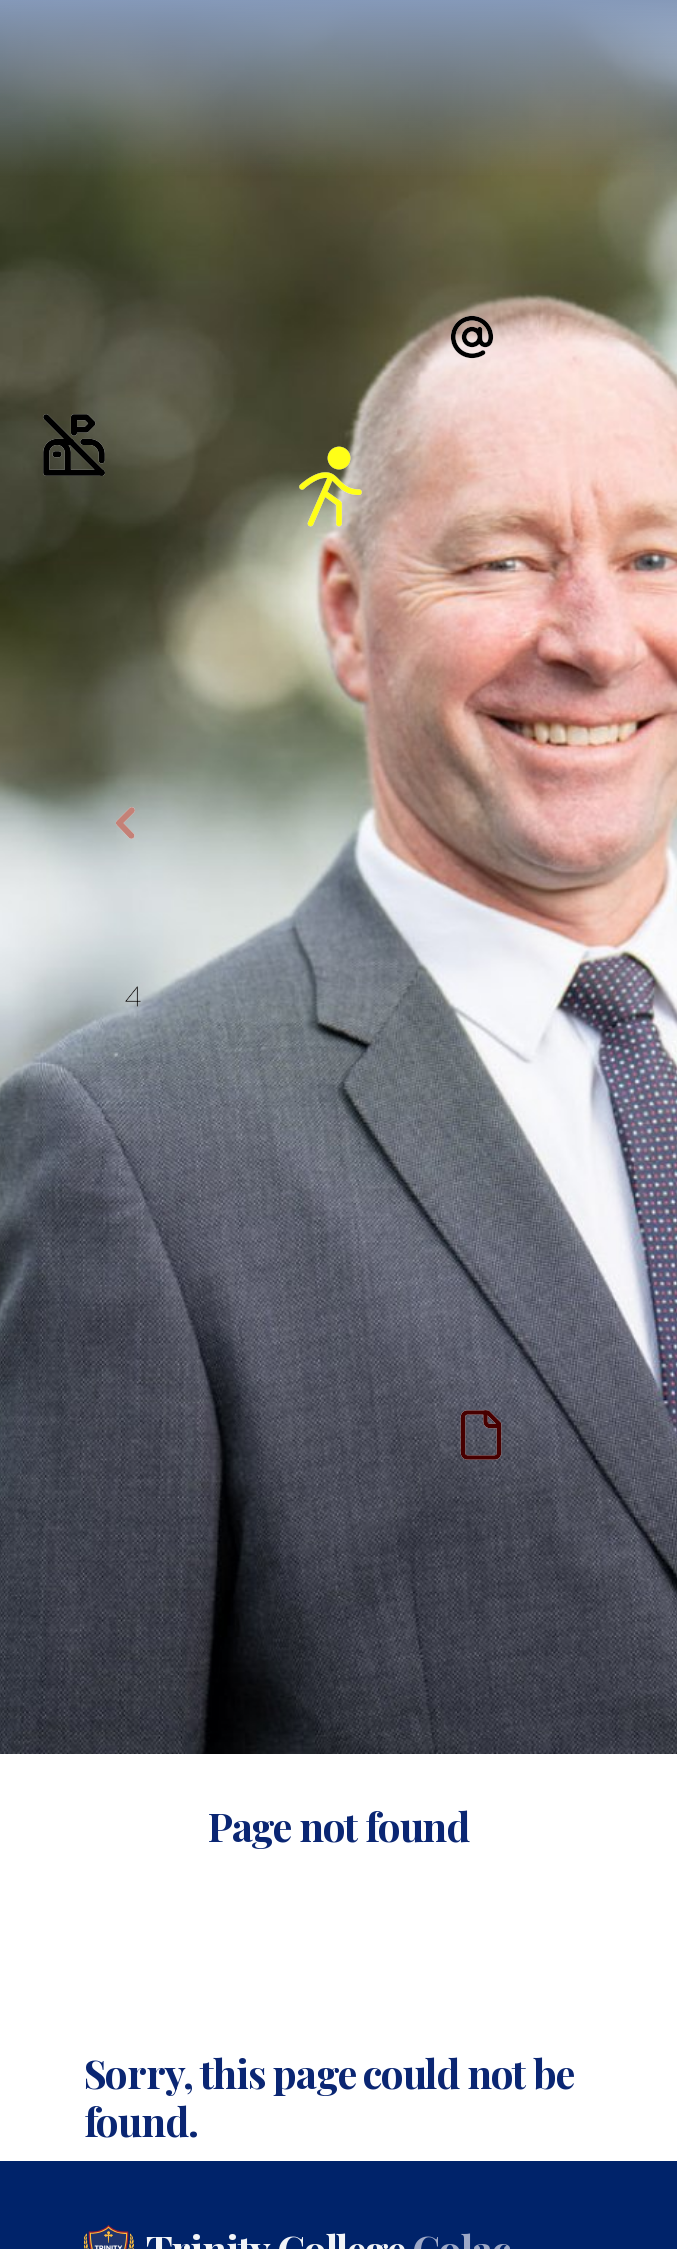 Image resolution: width=677 pixels, height=2249 pixels. What do you see at coordinates (472, 337) in the screenshot?
I see `enter an email address` at bounding box center [472, 337].